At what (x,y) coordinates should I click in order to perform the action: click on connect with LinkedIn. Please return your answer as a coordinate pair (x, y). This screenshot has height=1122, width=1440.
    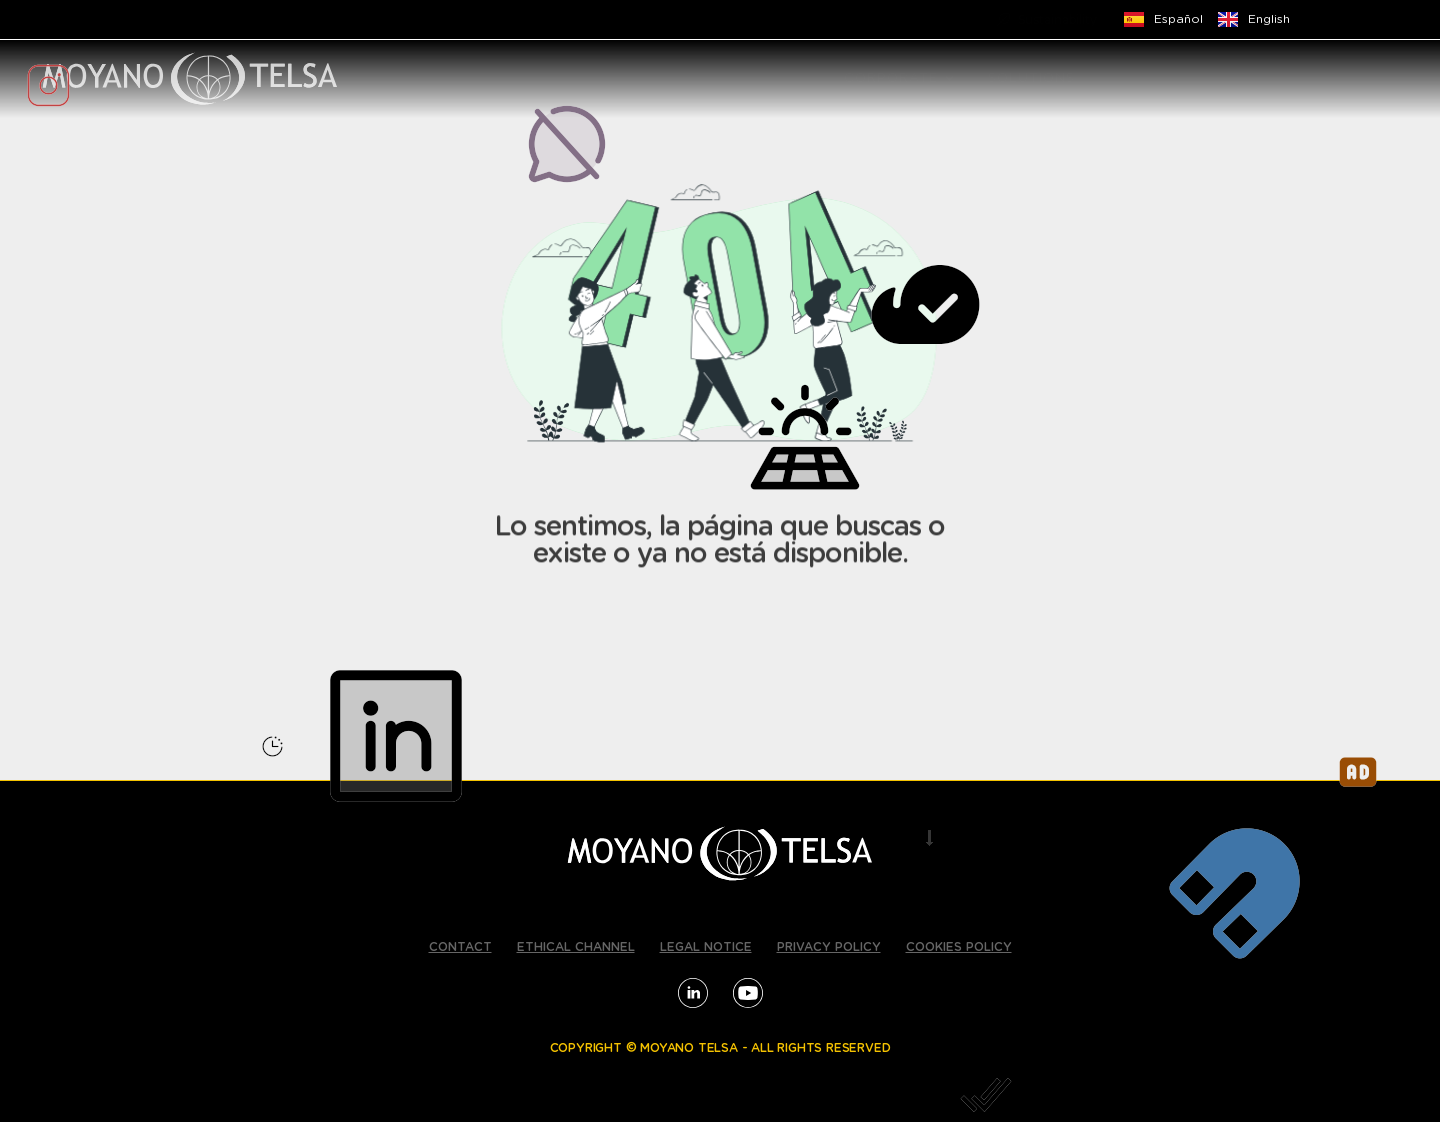
    Looking at the image, I should click on (396, 736).